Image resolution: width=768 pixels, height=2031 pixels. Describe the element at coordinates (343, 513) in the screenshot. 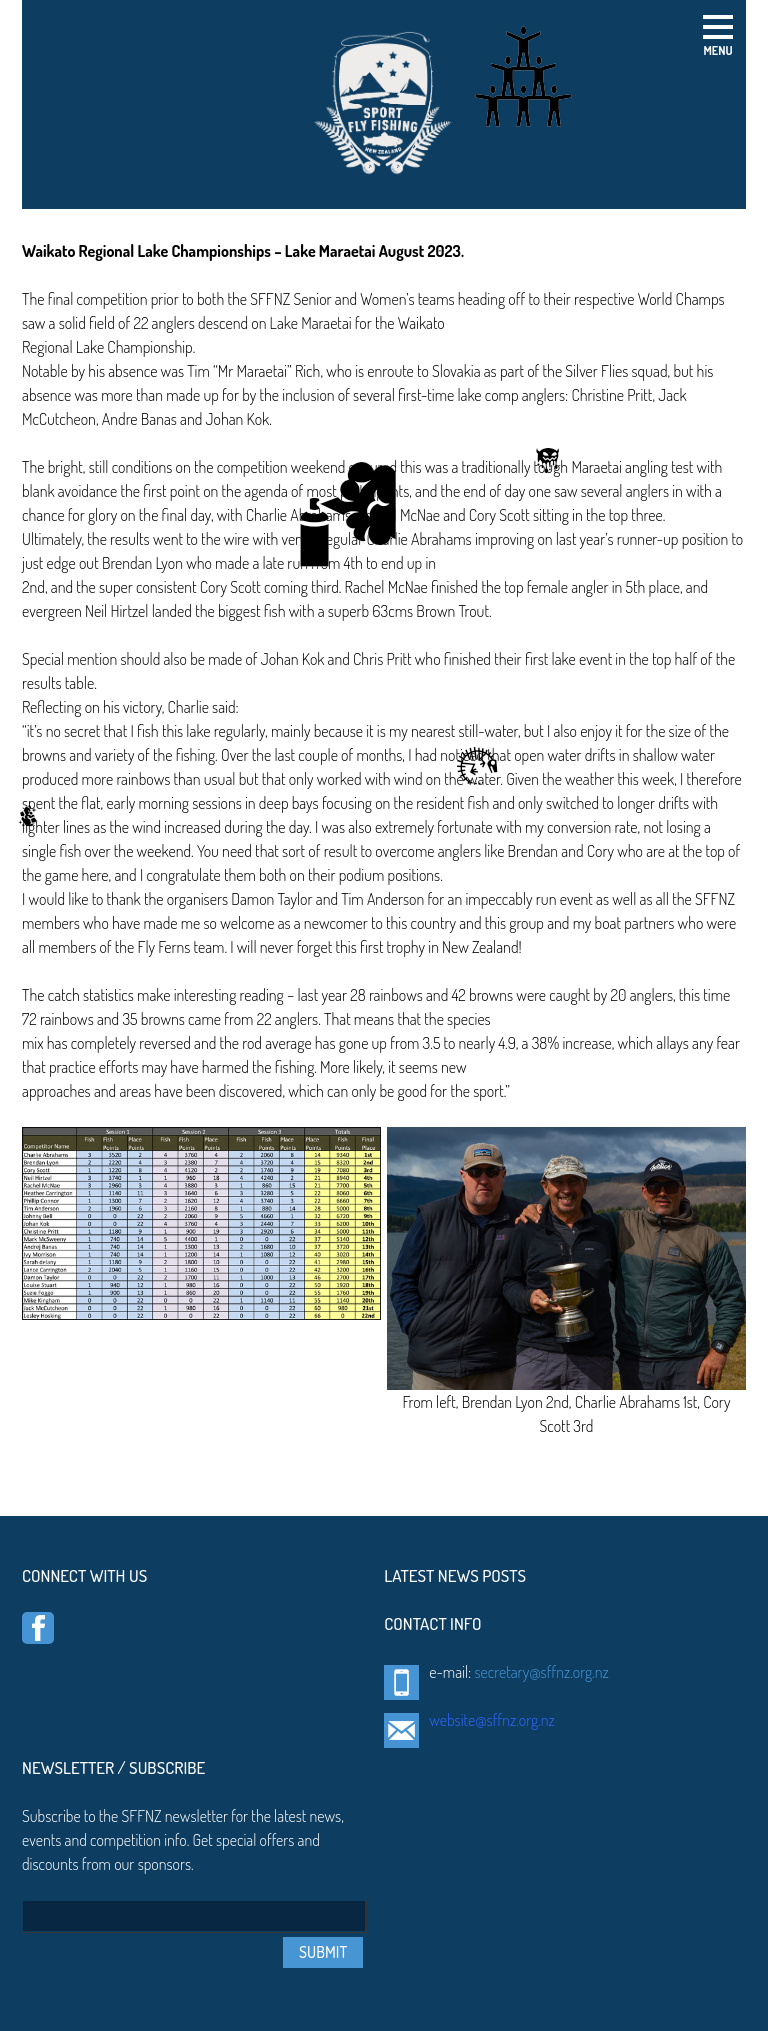

I see `spray paint tool or graffiti feature` at that location.